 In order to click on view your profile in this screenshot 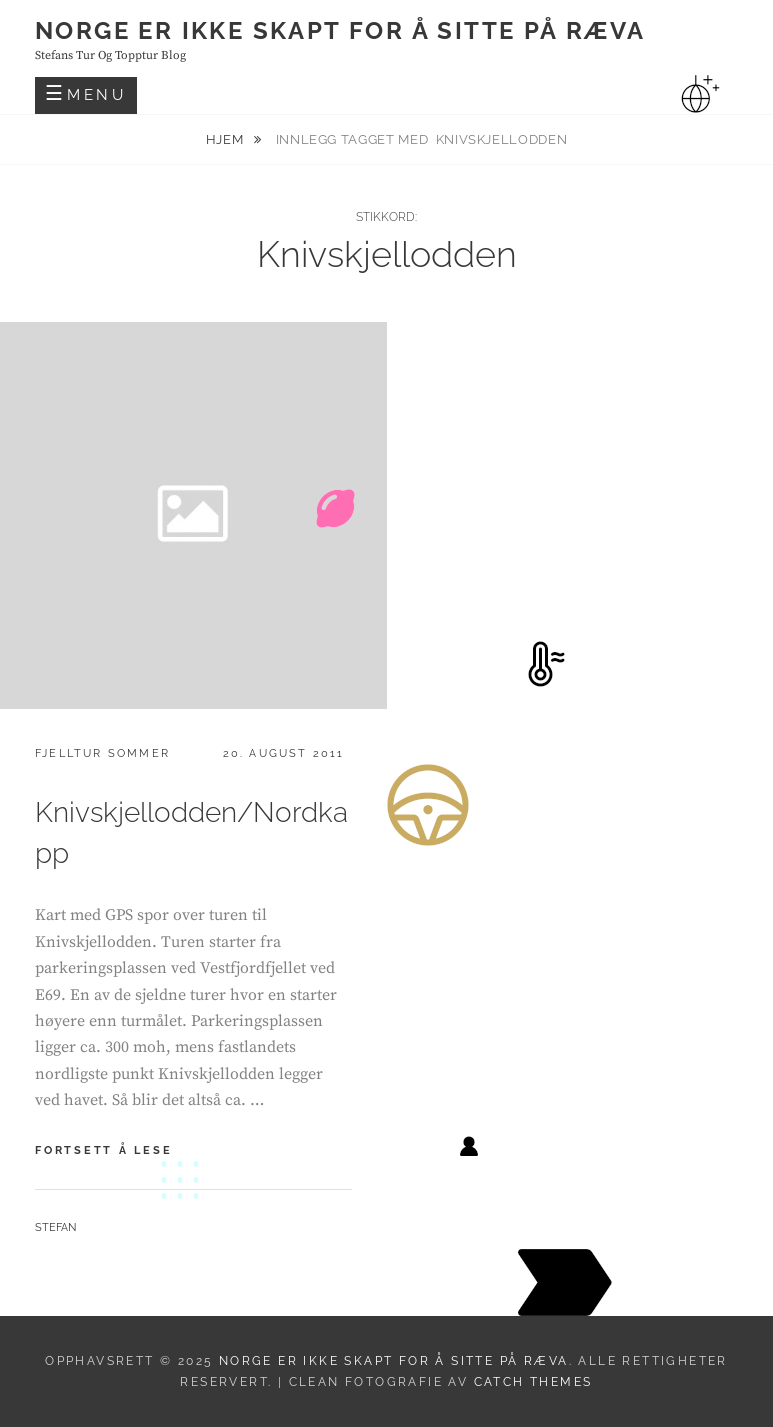, I will do `click(469, 1147)`.